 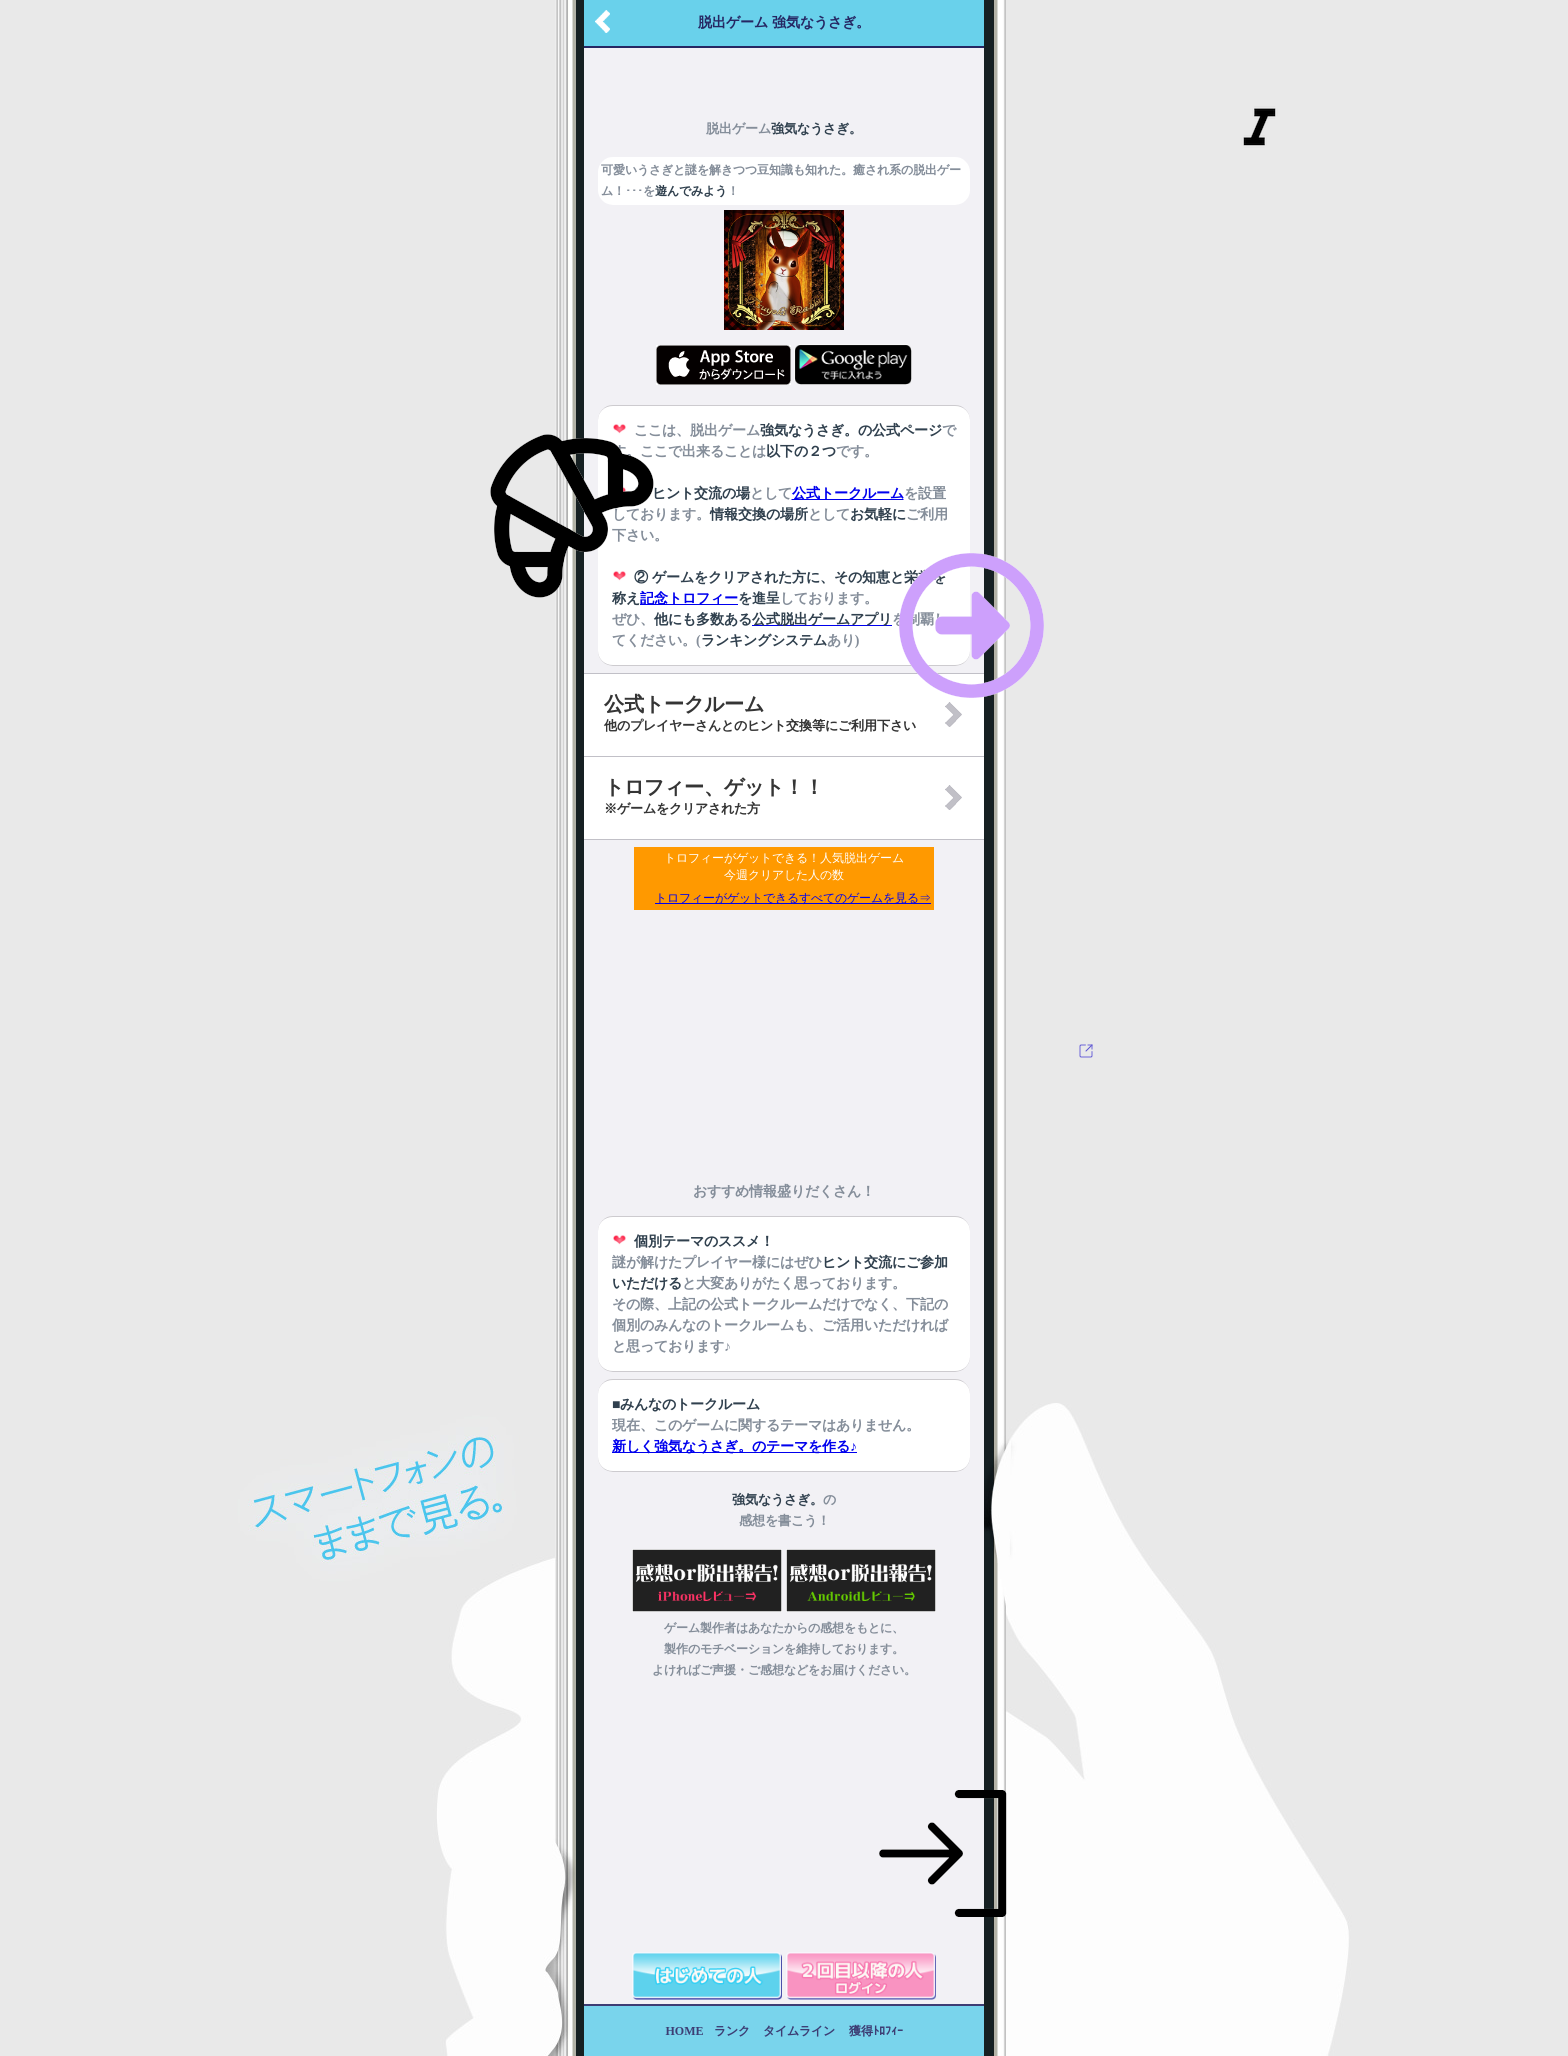 What do you see at coordinates (570, 514) in the screenshot?
I see `browse bakery or pastry options` at bounding box center [570, 514].